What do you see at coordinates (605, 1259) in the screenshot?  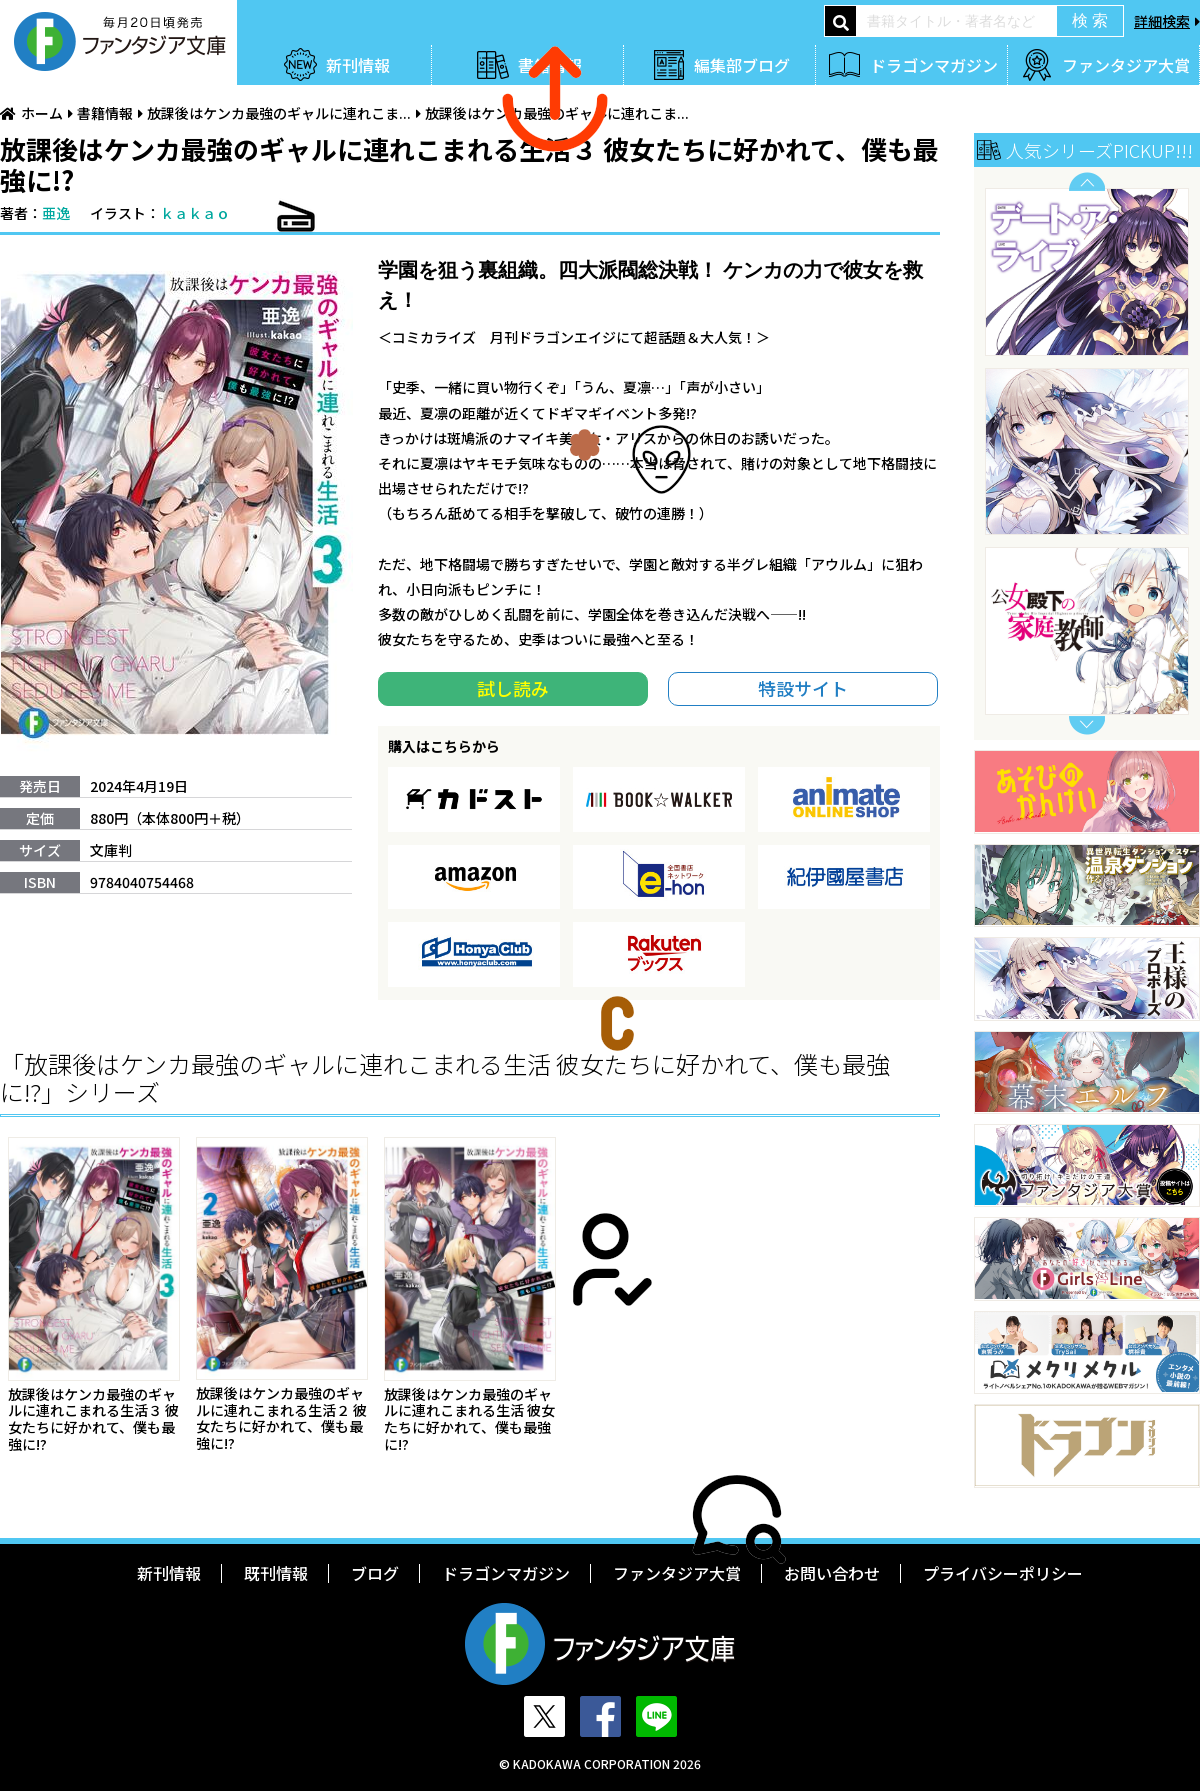 I see `verify or approve a user account` at bounding box center [605, 1259].